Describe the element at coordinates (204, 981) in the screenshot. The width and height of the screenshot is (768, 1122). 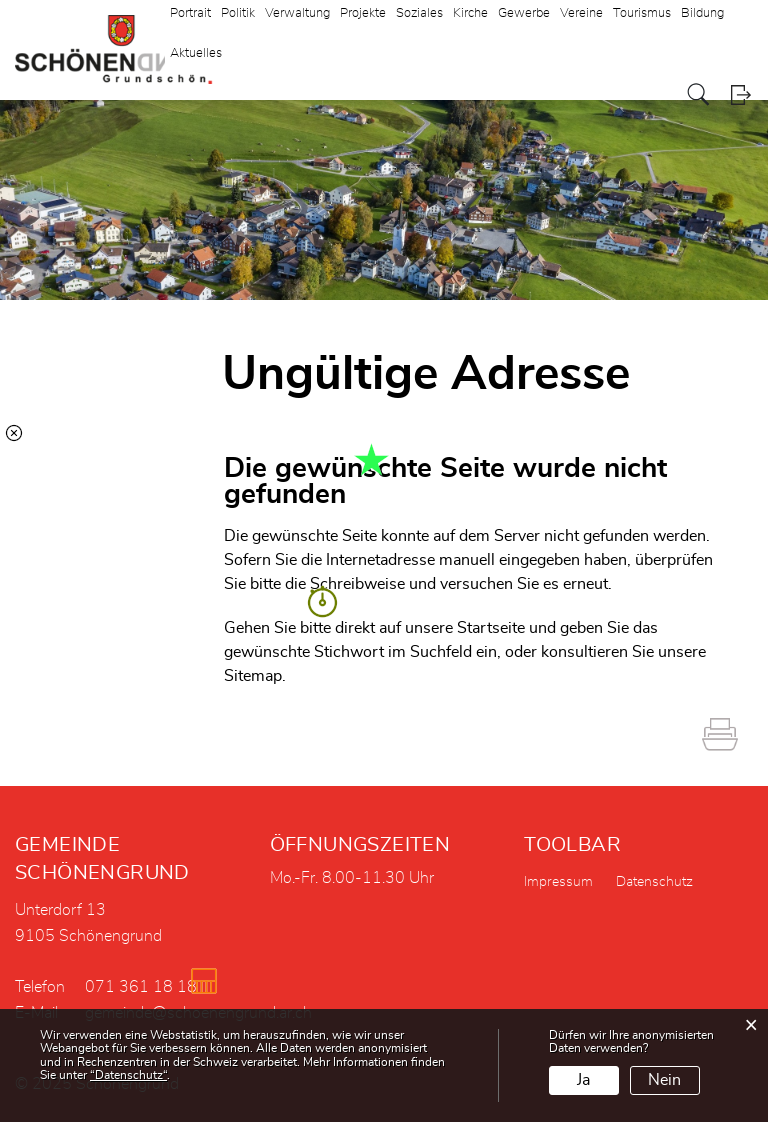
I see `toggle bottom panel visibility` at that location.